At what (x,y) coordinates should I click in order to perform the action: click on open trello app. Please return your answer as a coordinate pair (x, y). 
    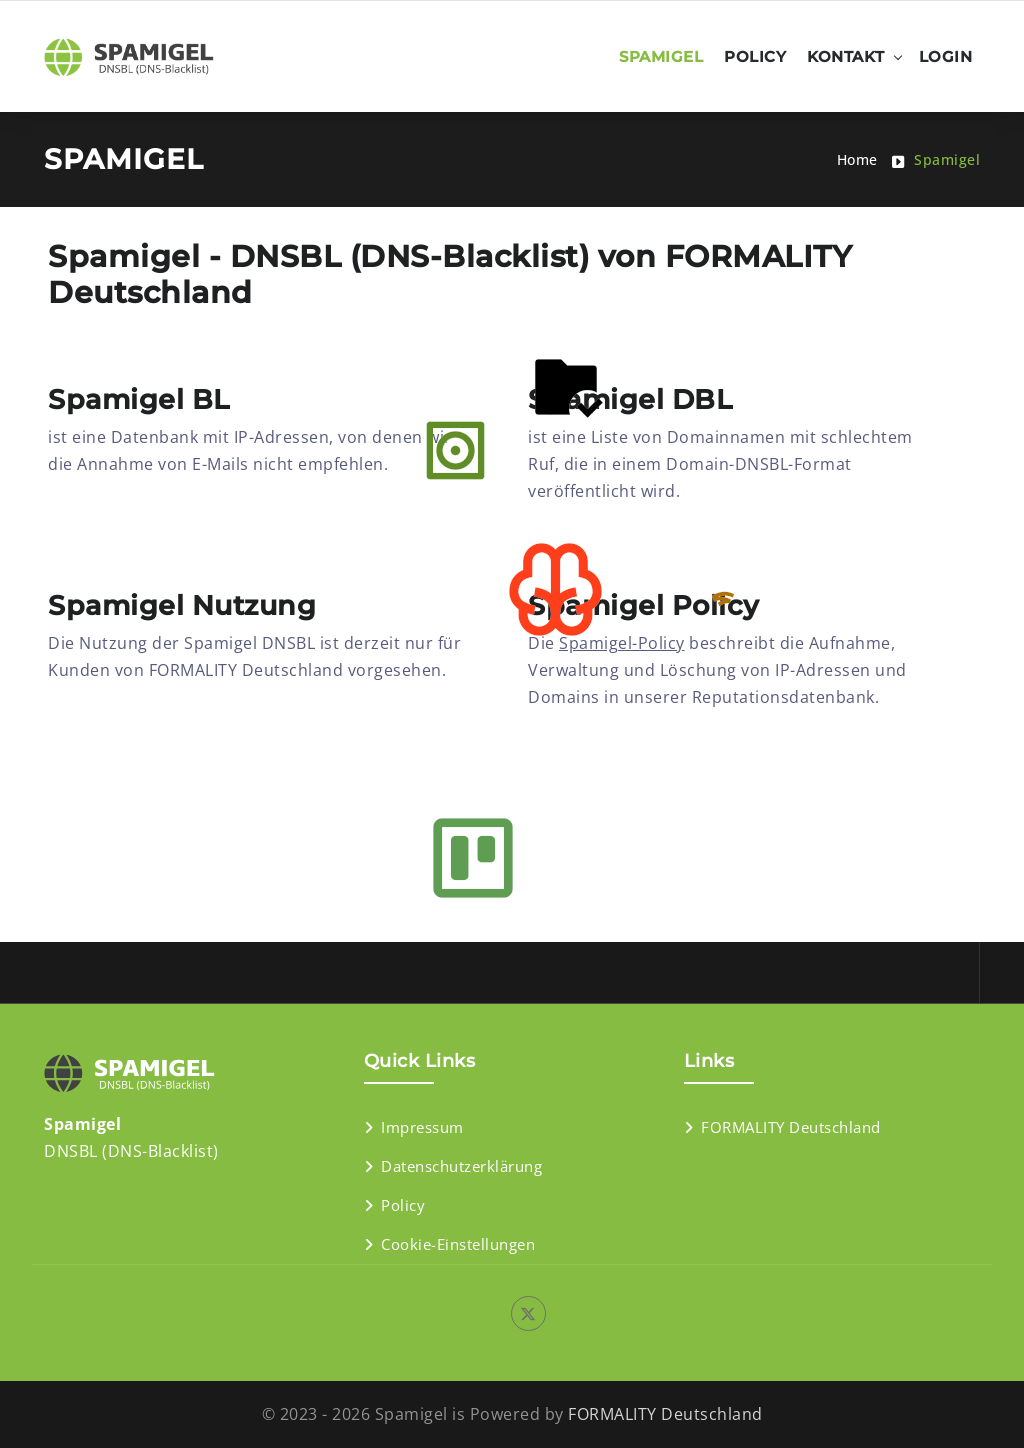
    Looking at the image, I should click on (473, 858).